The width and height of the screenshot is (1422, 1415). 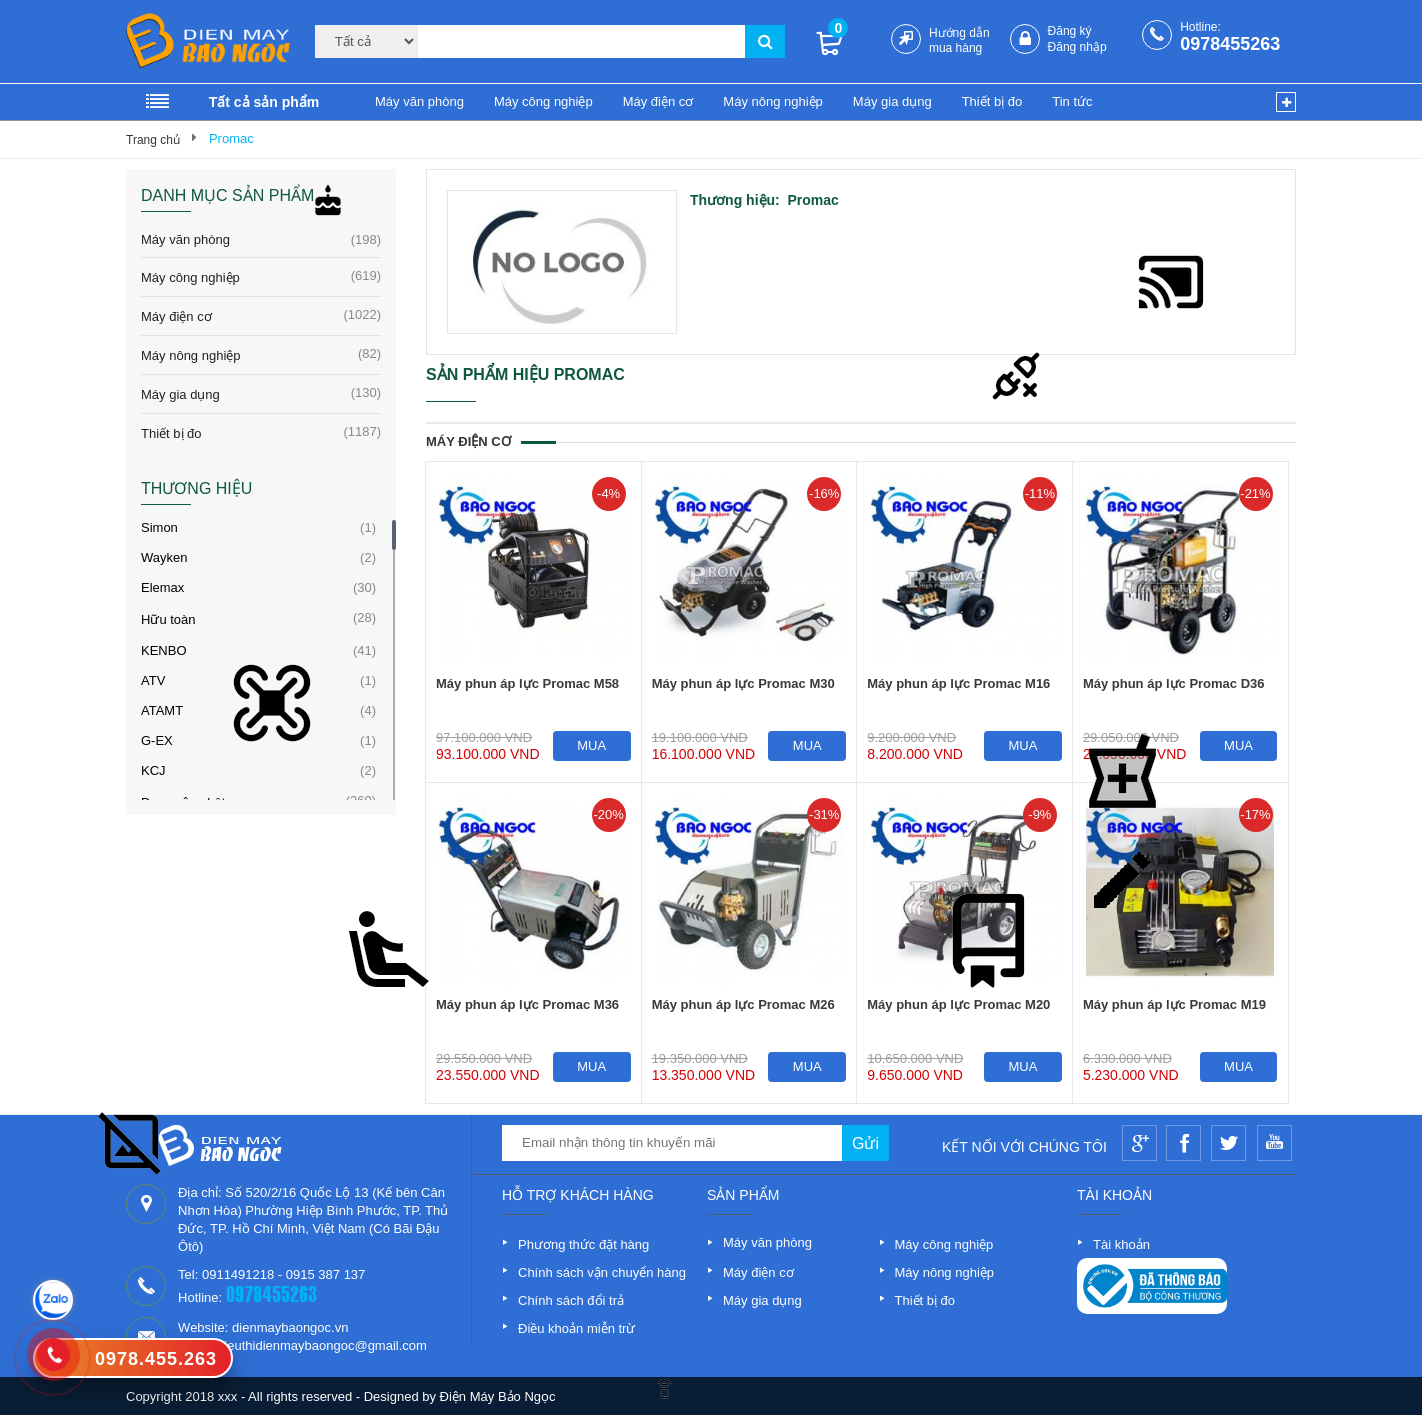 I want to click on disconnect from power source, so click(x=1016, y=376).